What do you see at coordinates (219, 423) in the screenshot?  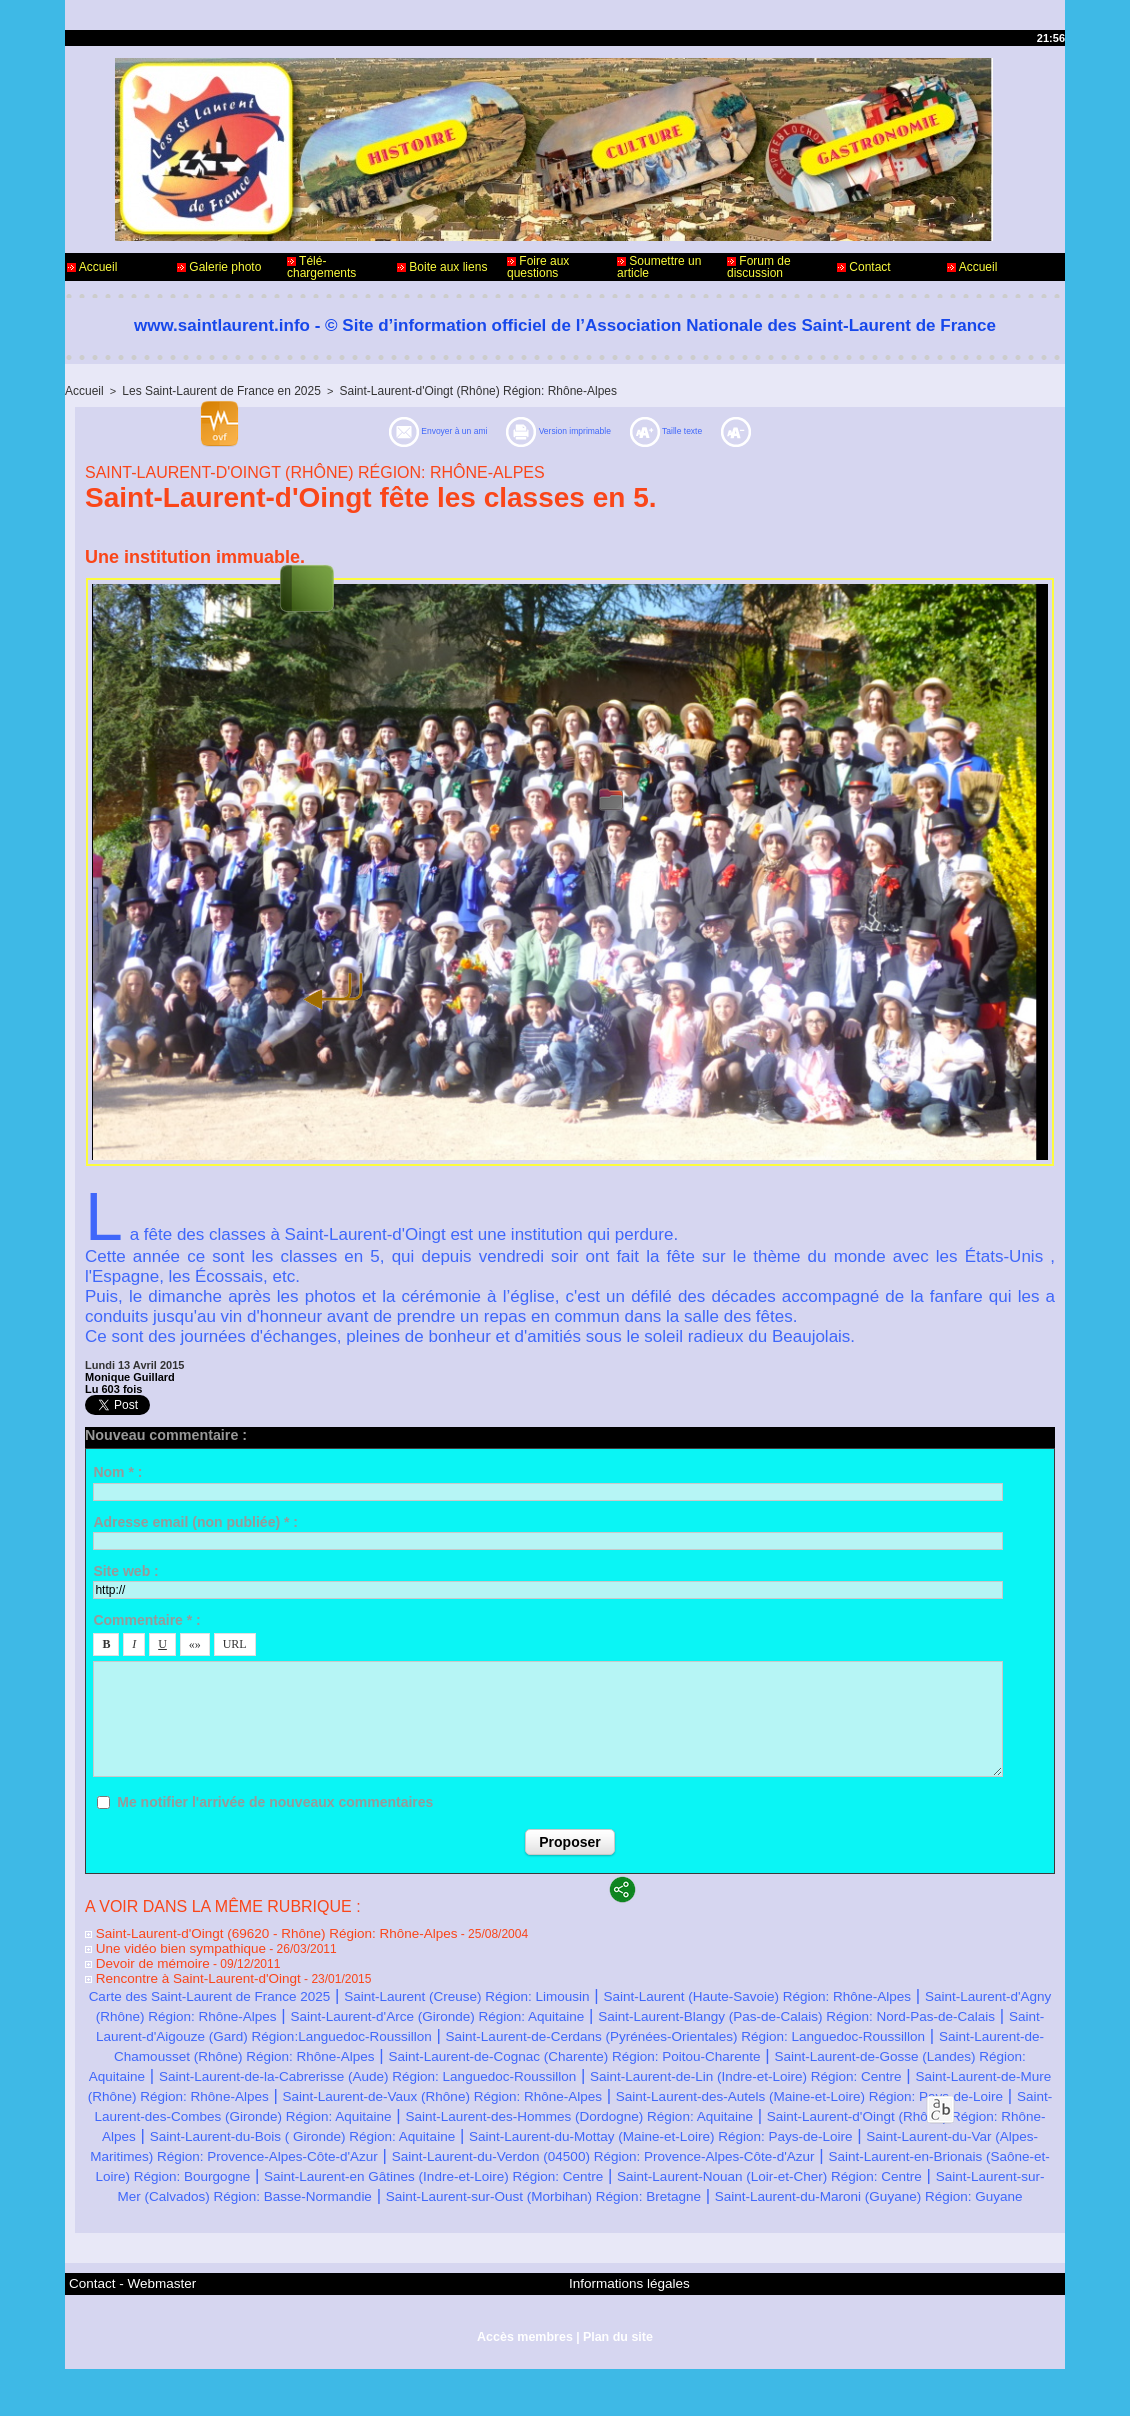 I see `open a VirtualBox appliance file` at bounding box center [219, 423].